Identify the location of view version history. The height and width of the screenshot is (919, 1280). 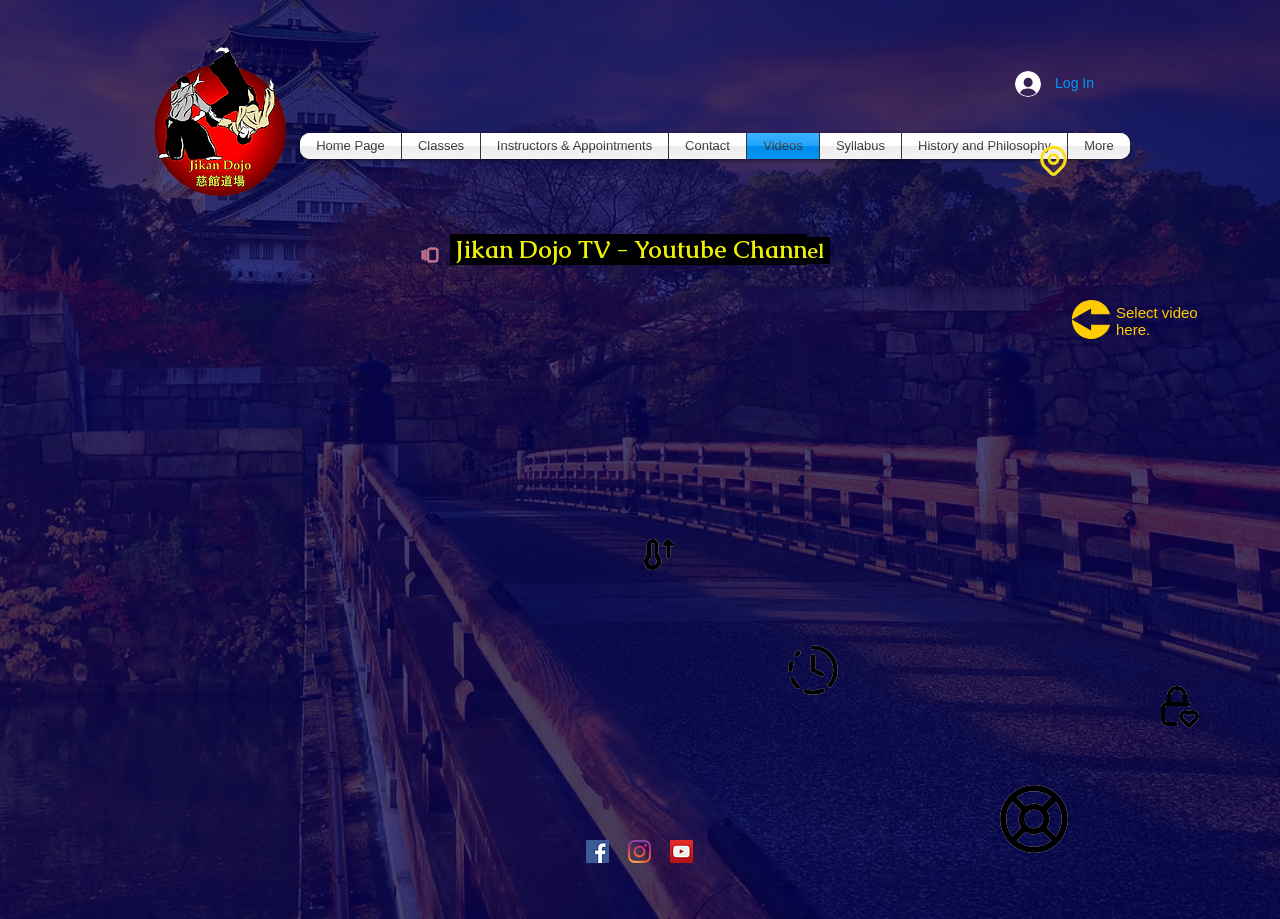
(430, 255).